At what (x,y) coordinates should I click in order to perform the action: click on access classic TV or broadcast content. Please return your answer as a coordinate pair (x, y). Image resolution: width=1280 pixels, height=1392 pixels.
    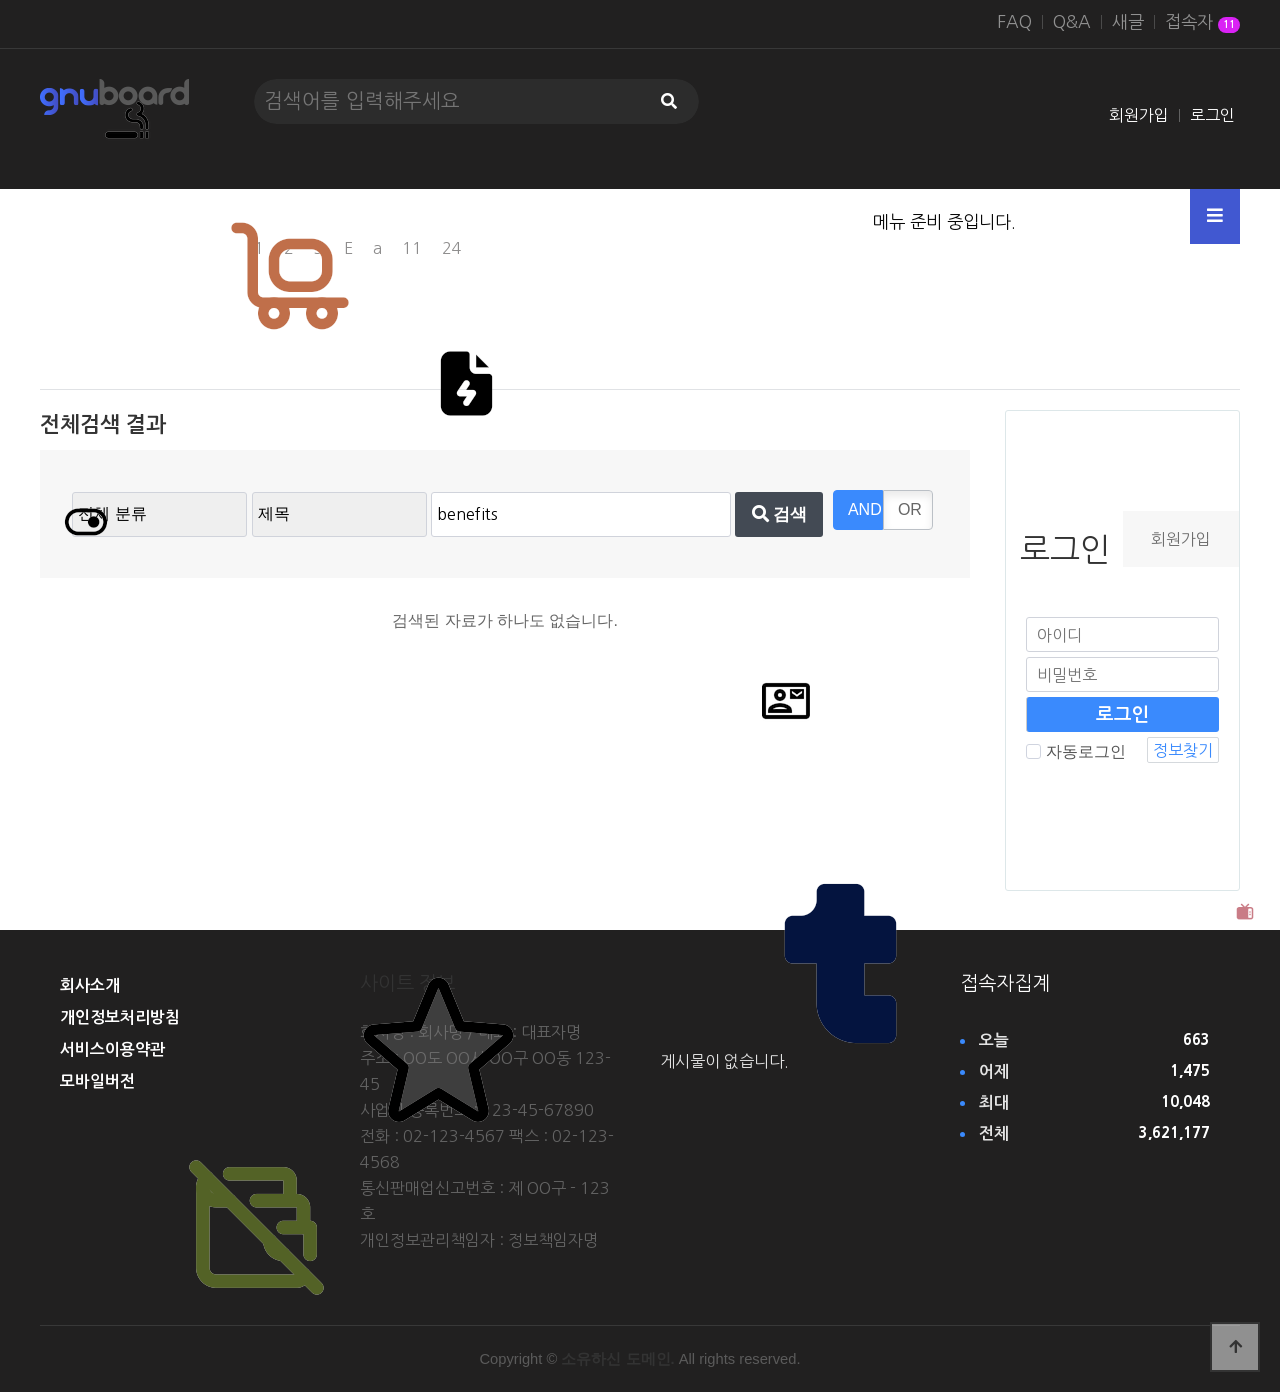
    Looking at the image, I should click on (1245, 912).